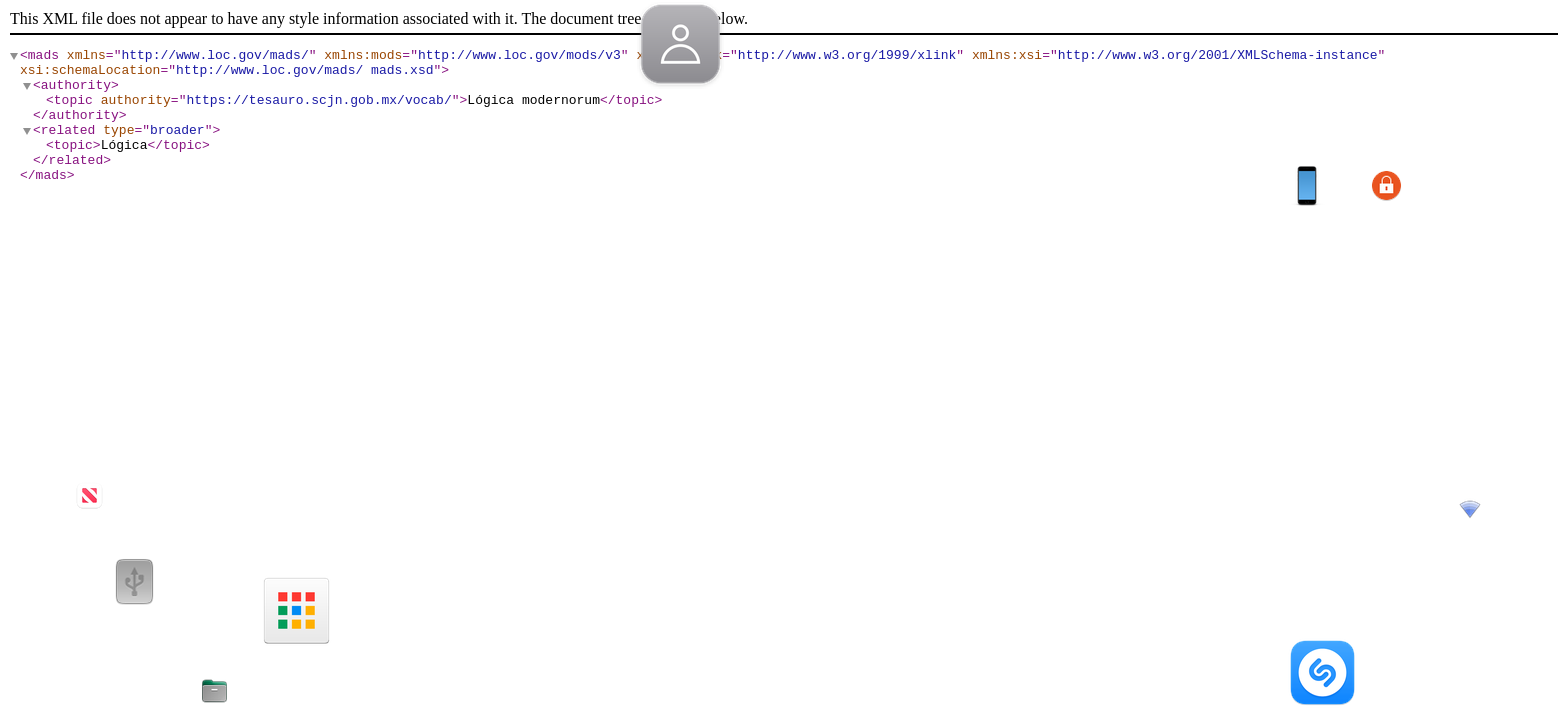 This screenshot has height=720, width=1568. Describe the element at coordinates (1470, 509) in the screenshot. I see `indicates wireless network connection status` at that location.